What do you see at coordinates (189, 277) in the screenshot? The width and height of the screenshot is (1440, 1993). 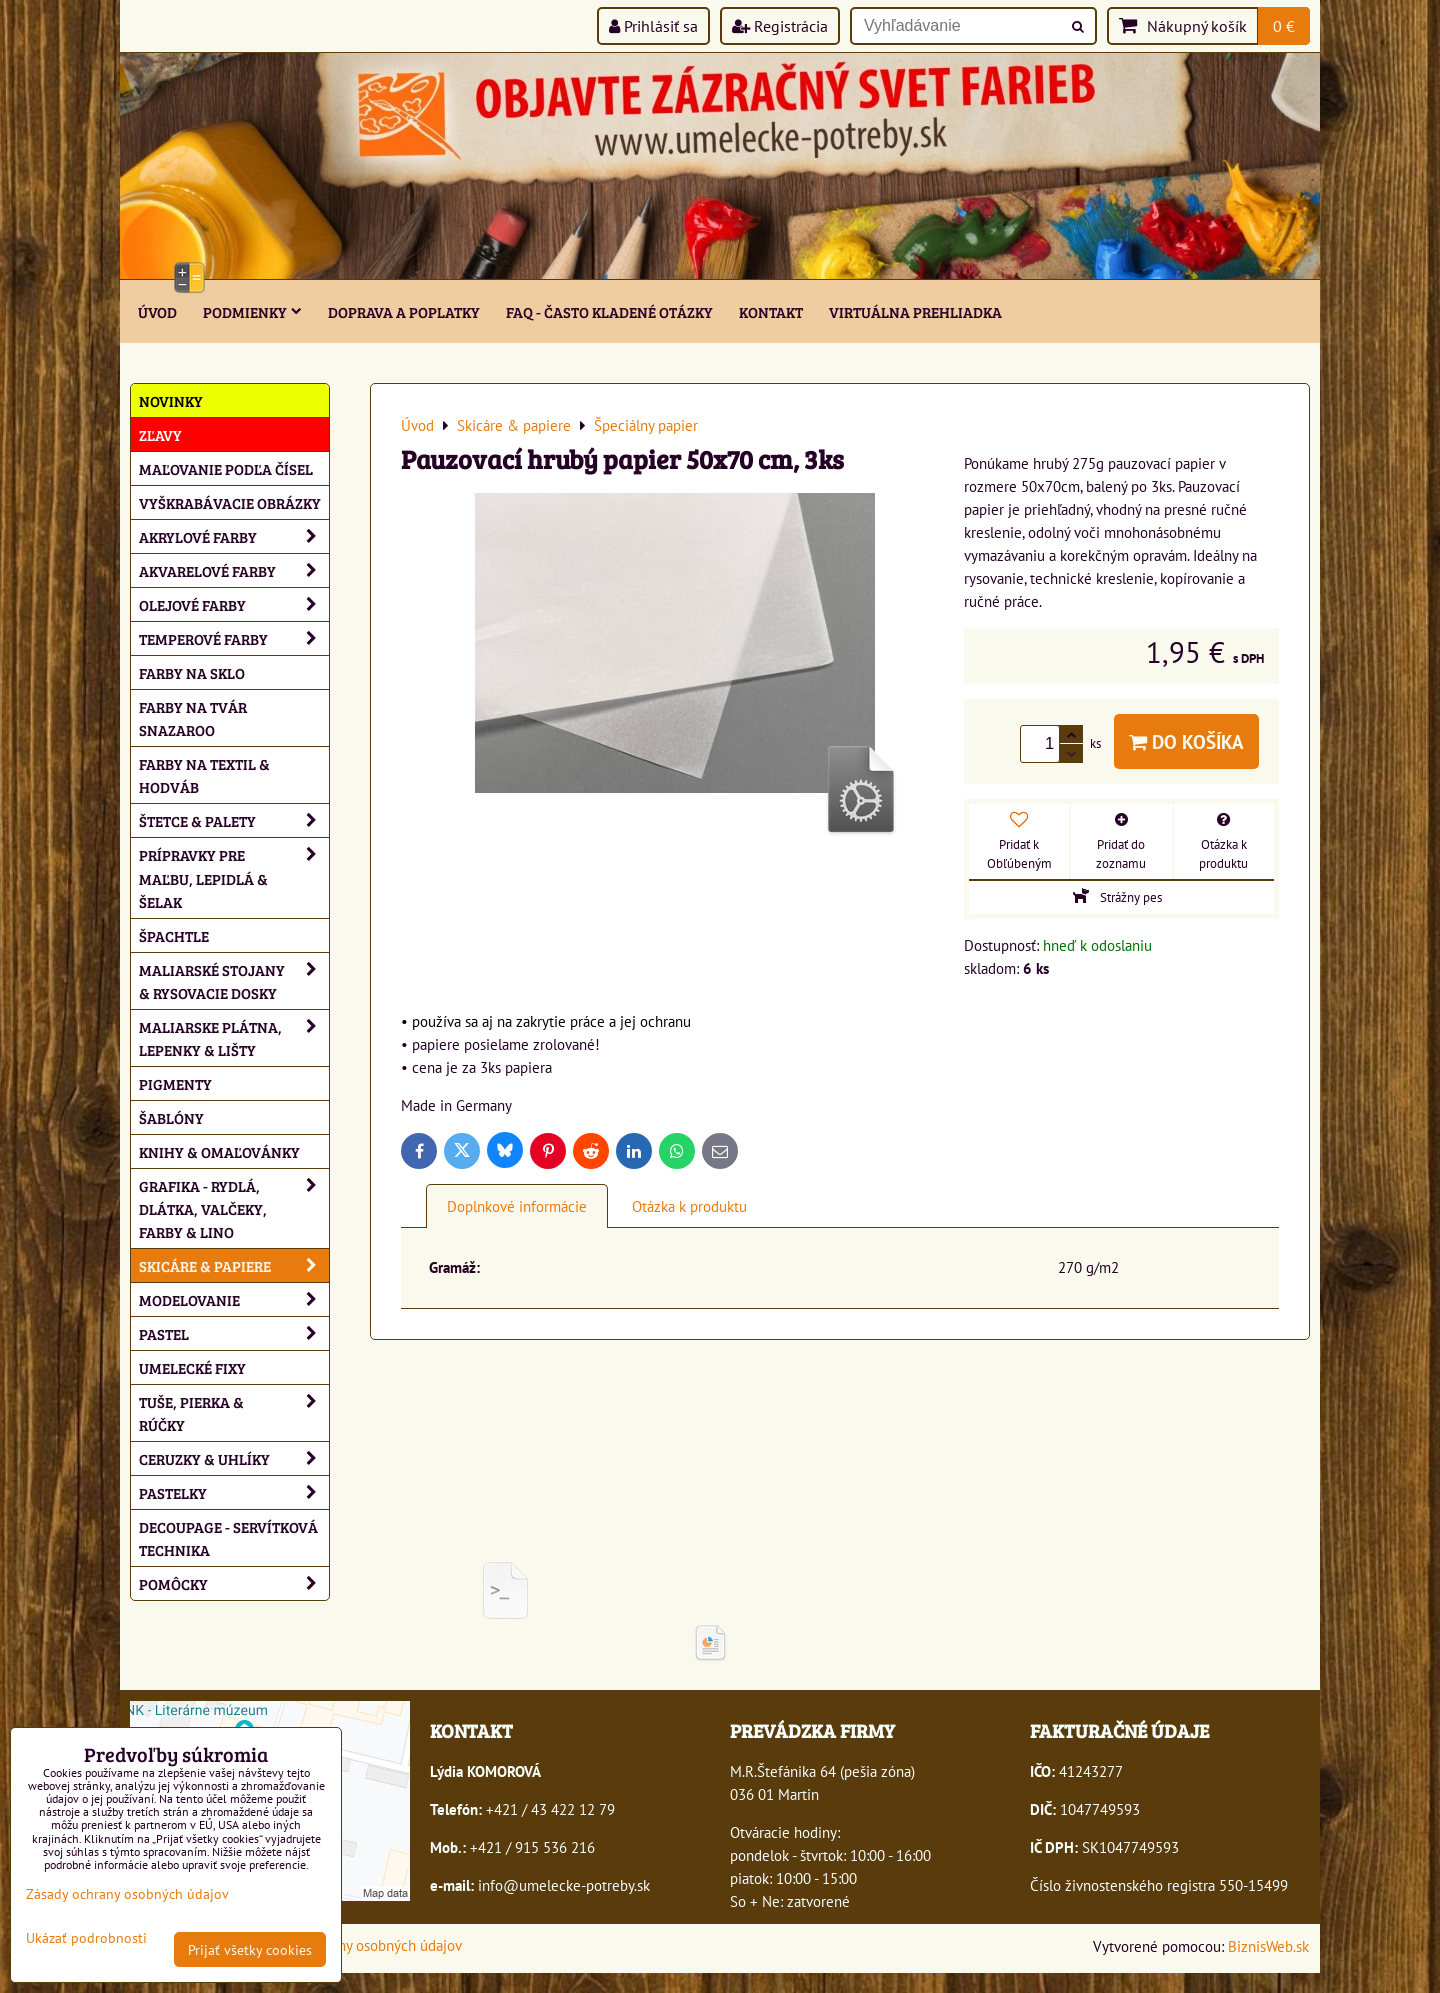 I see `open the calculator app` at bounding box center [189, 277].